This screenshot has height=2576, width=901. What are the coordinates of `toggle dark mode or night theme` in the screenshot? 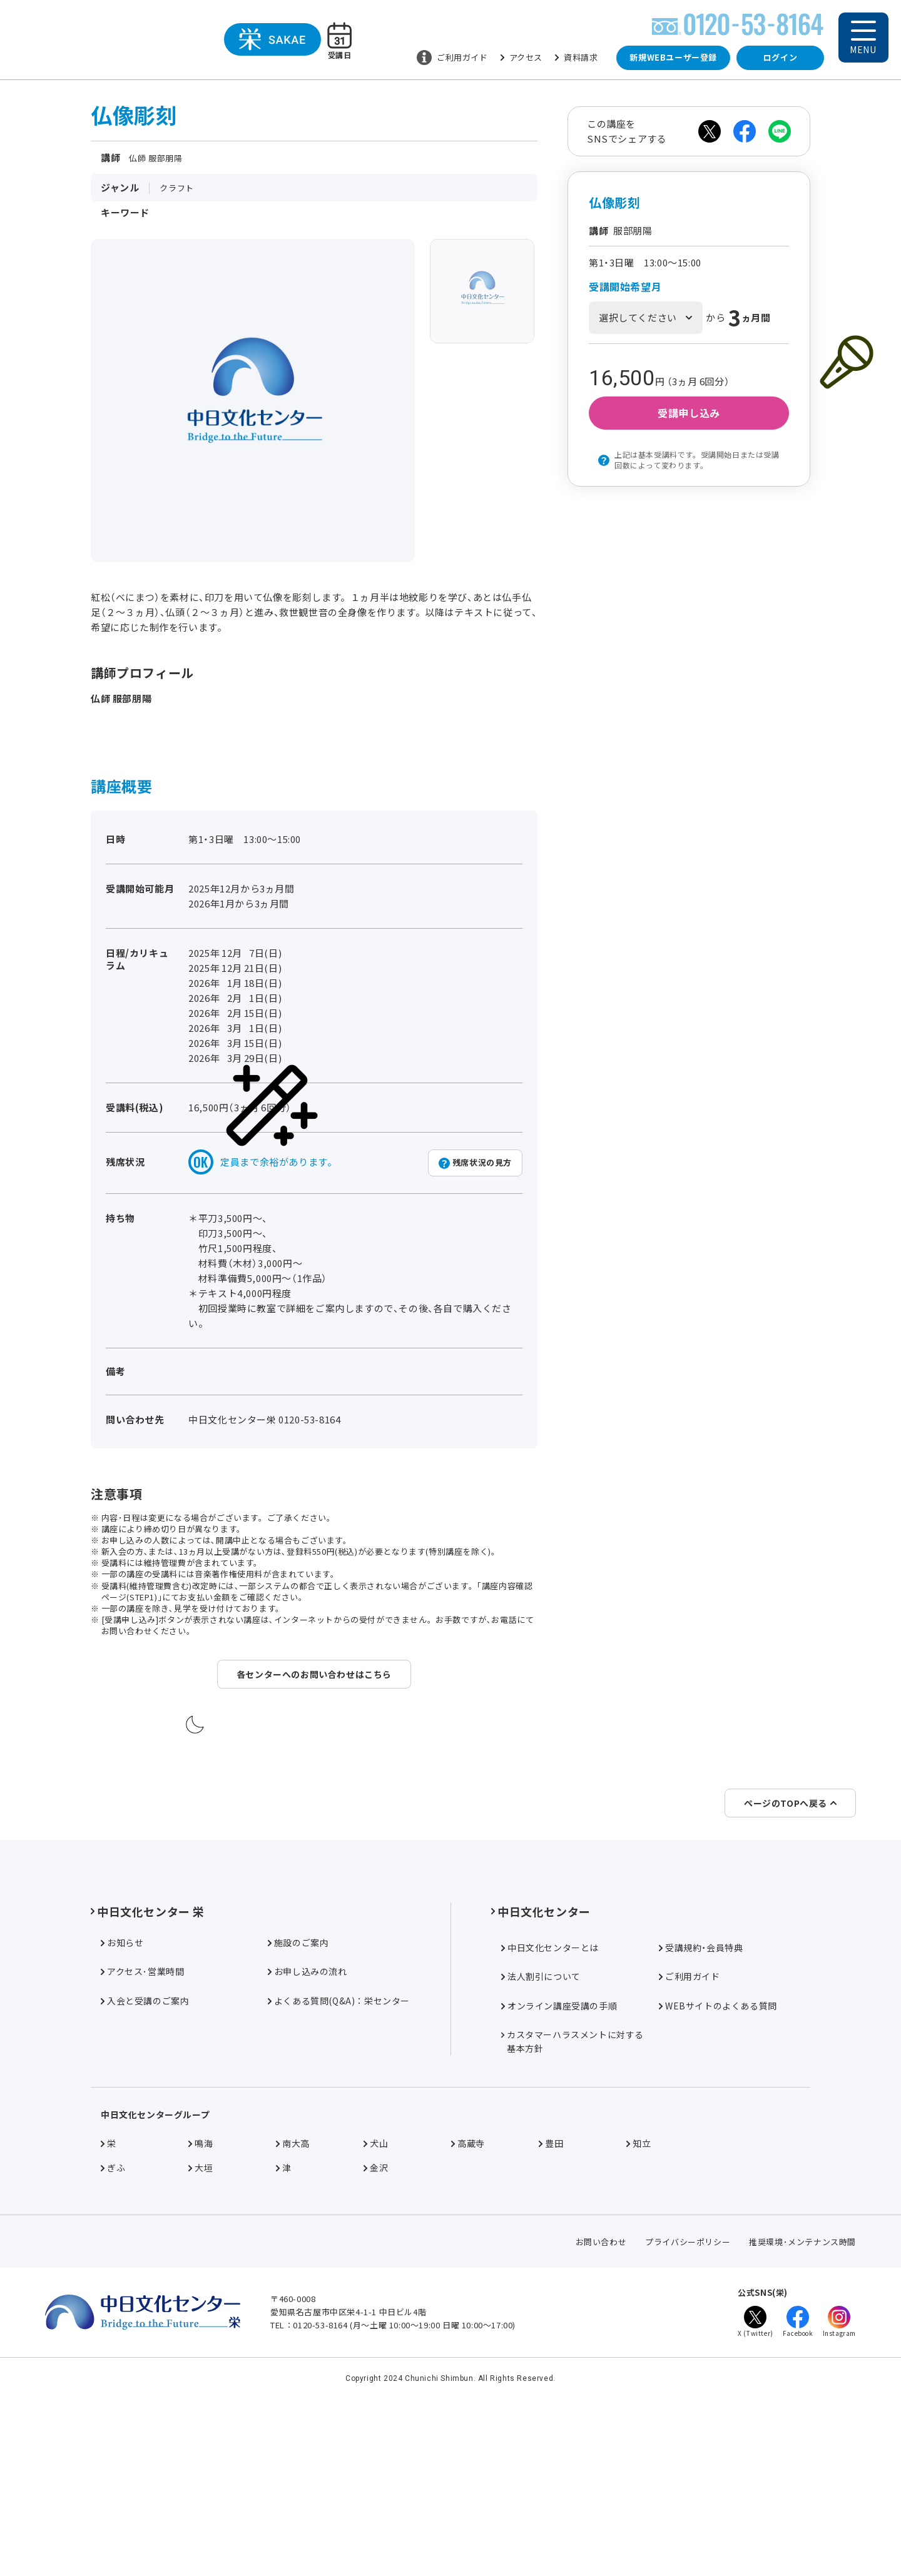 It's located at (194, 1725).